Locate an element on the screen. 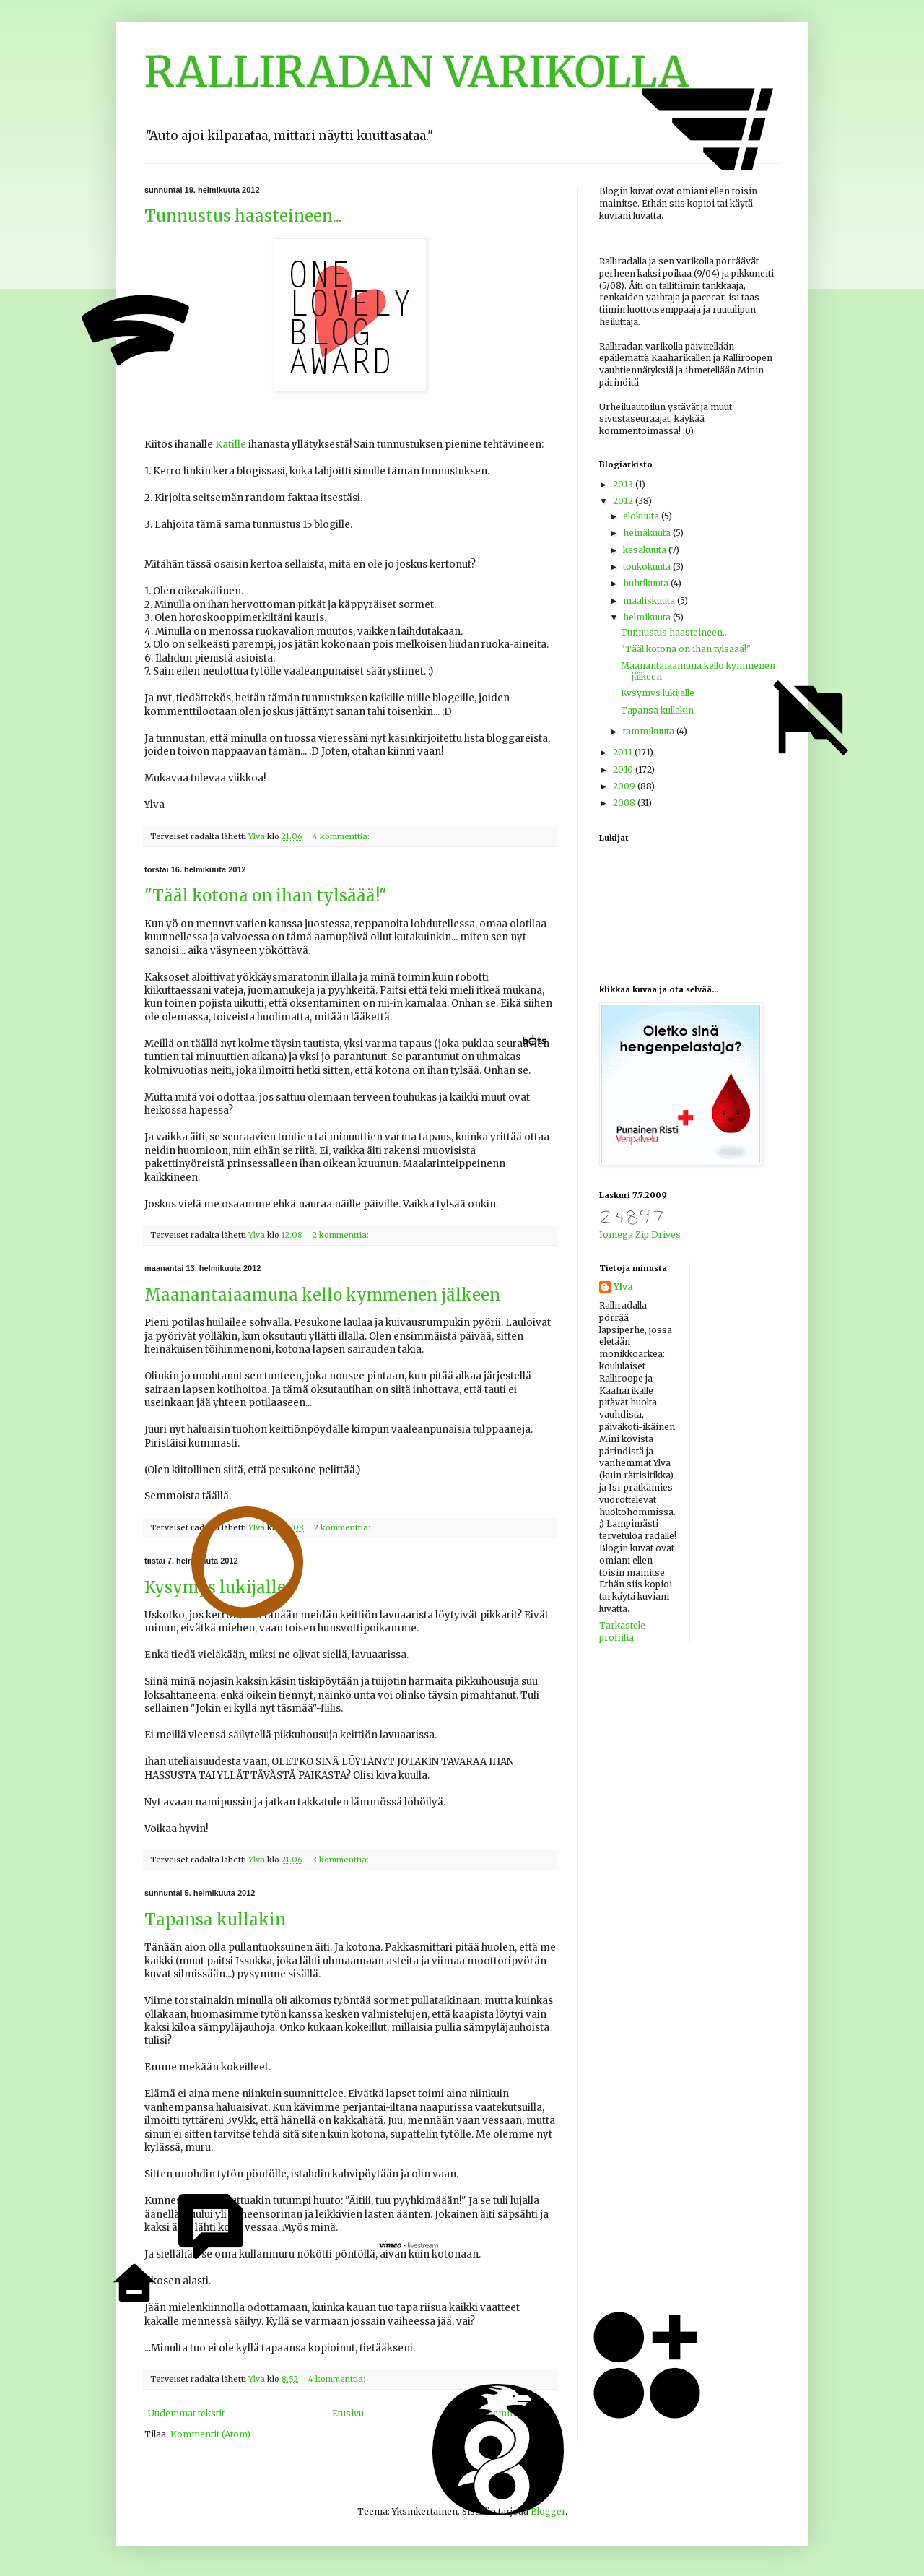 The width and height of the screenshot is (924, 2576). open Google Chat is located at coordinates (211, 2226).